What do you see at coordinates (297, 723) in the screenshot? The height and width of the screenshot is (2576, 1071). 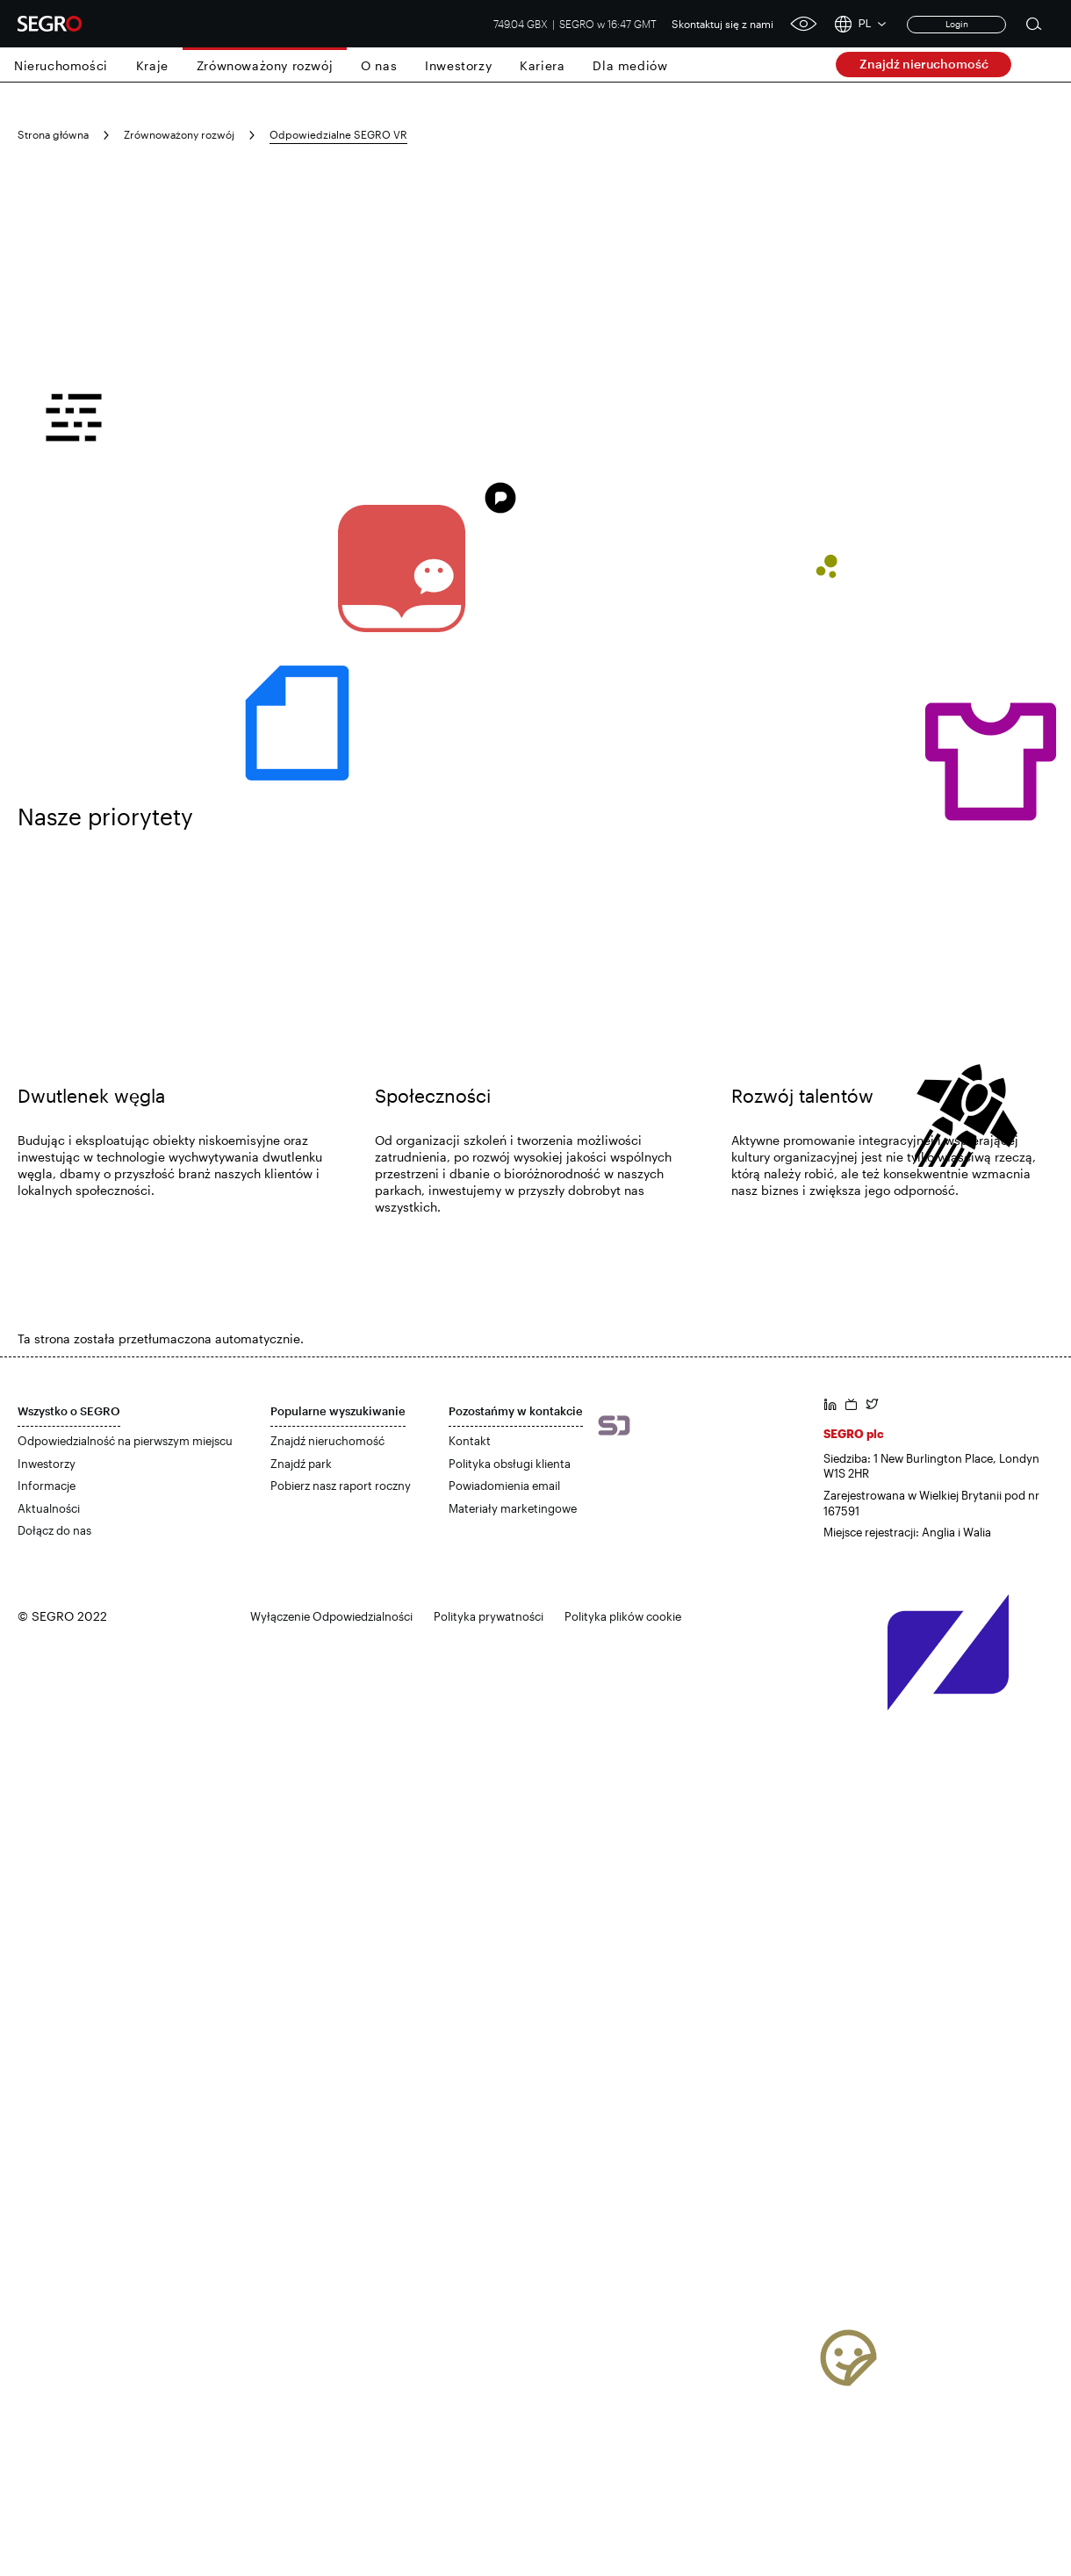 I see `view or open a document` at bounding box center [297, 723].